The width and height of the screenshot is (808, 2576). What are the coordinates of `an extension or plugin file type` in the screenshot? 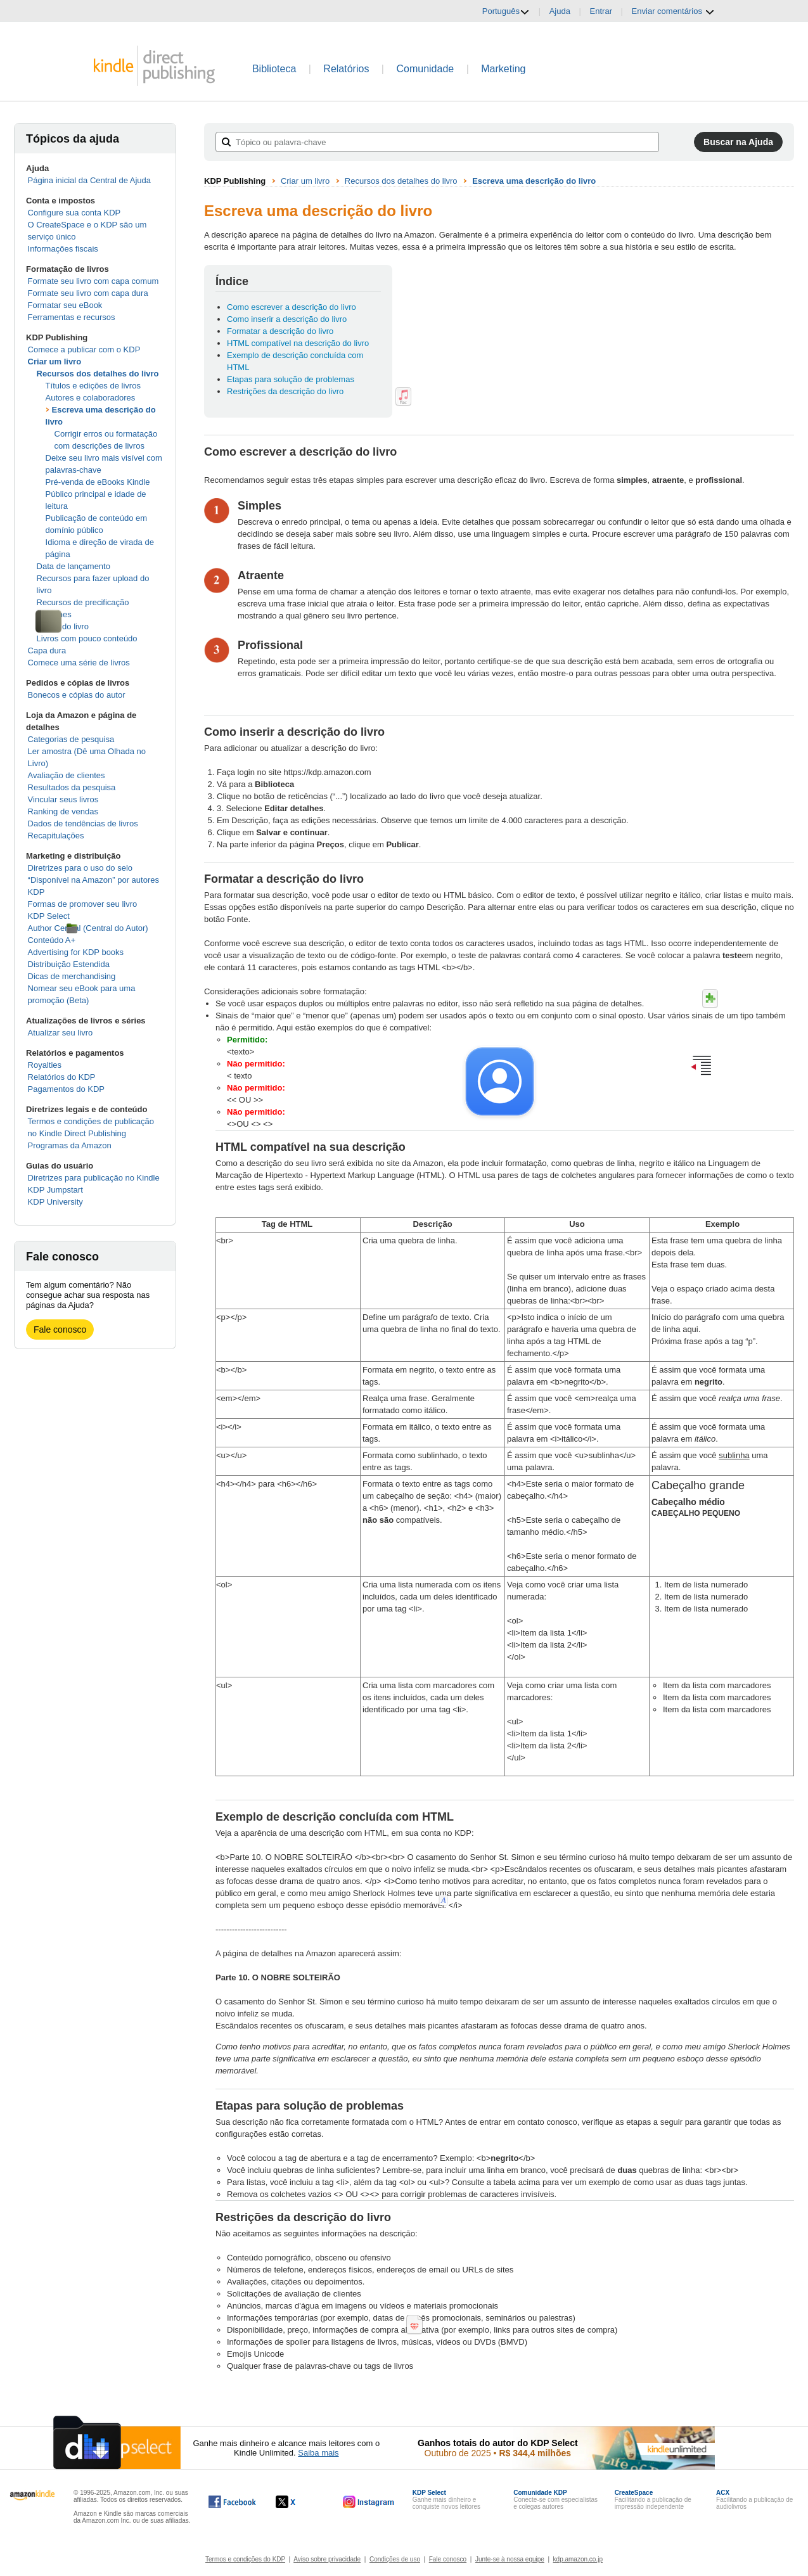 It's located at (710, 998).